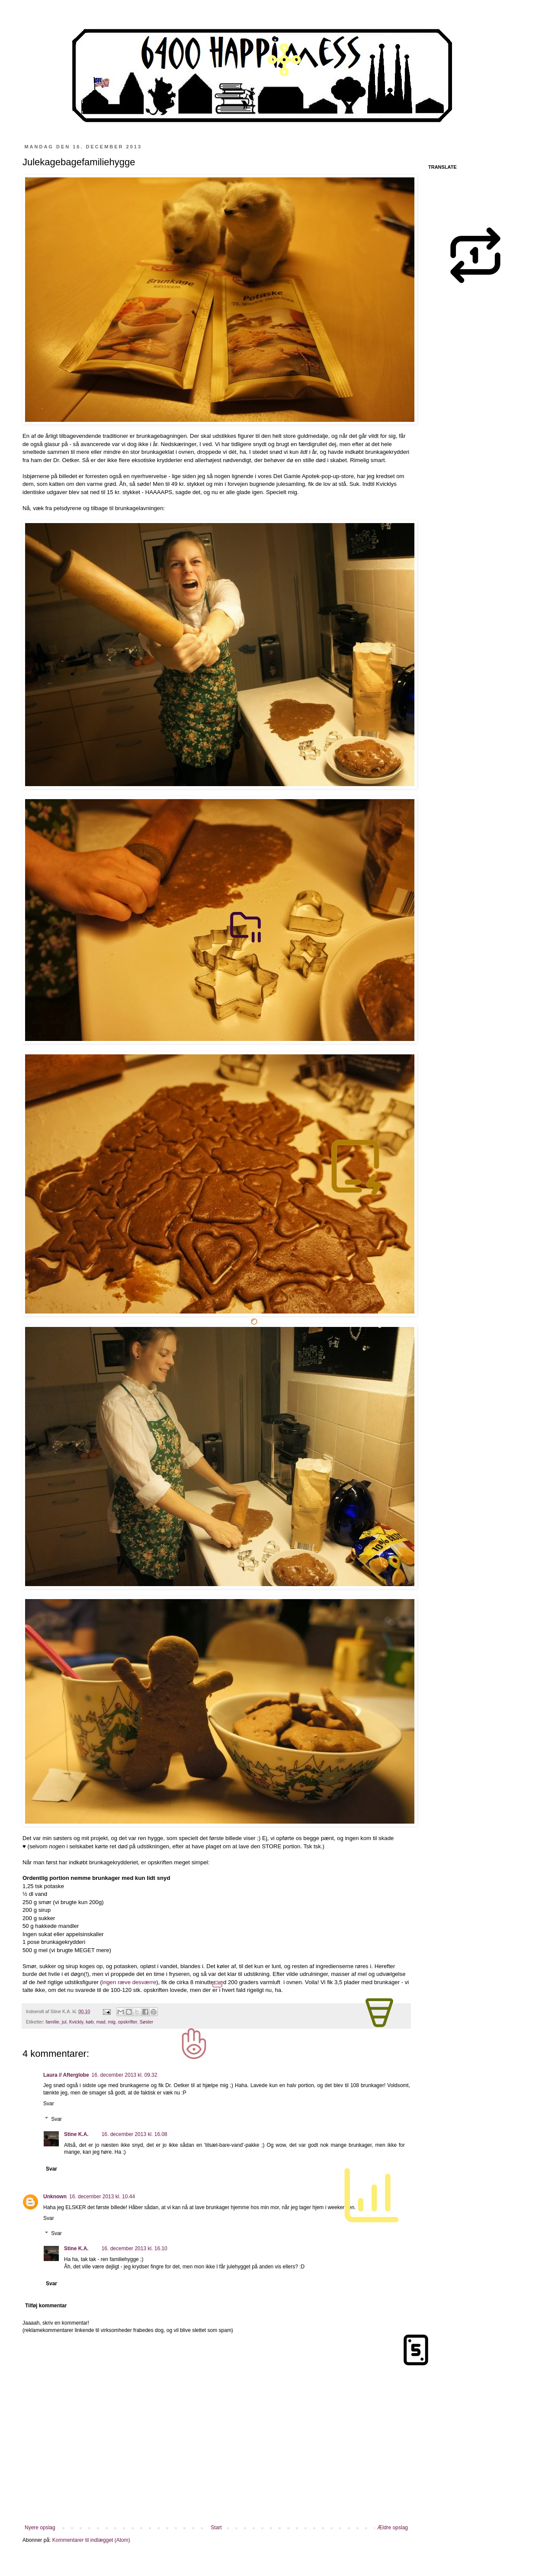 This screenshot has height=2576, width=545. I want to click on pause folder sync or backup, so click(245, 925).